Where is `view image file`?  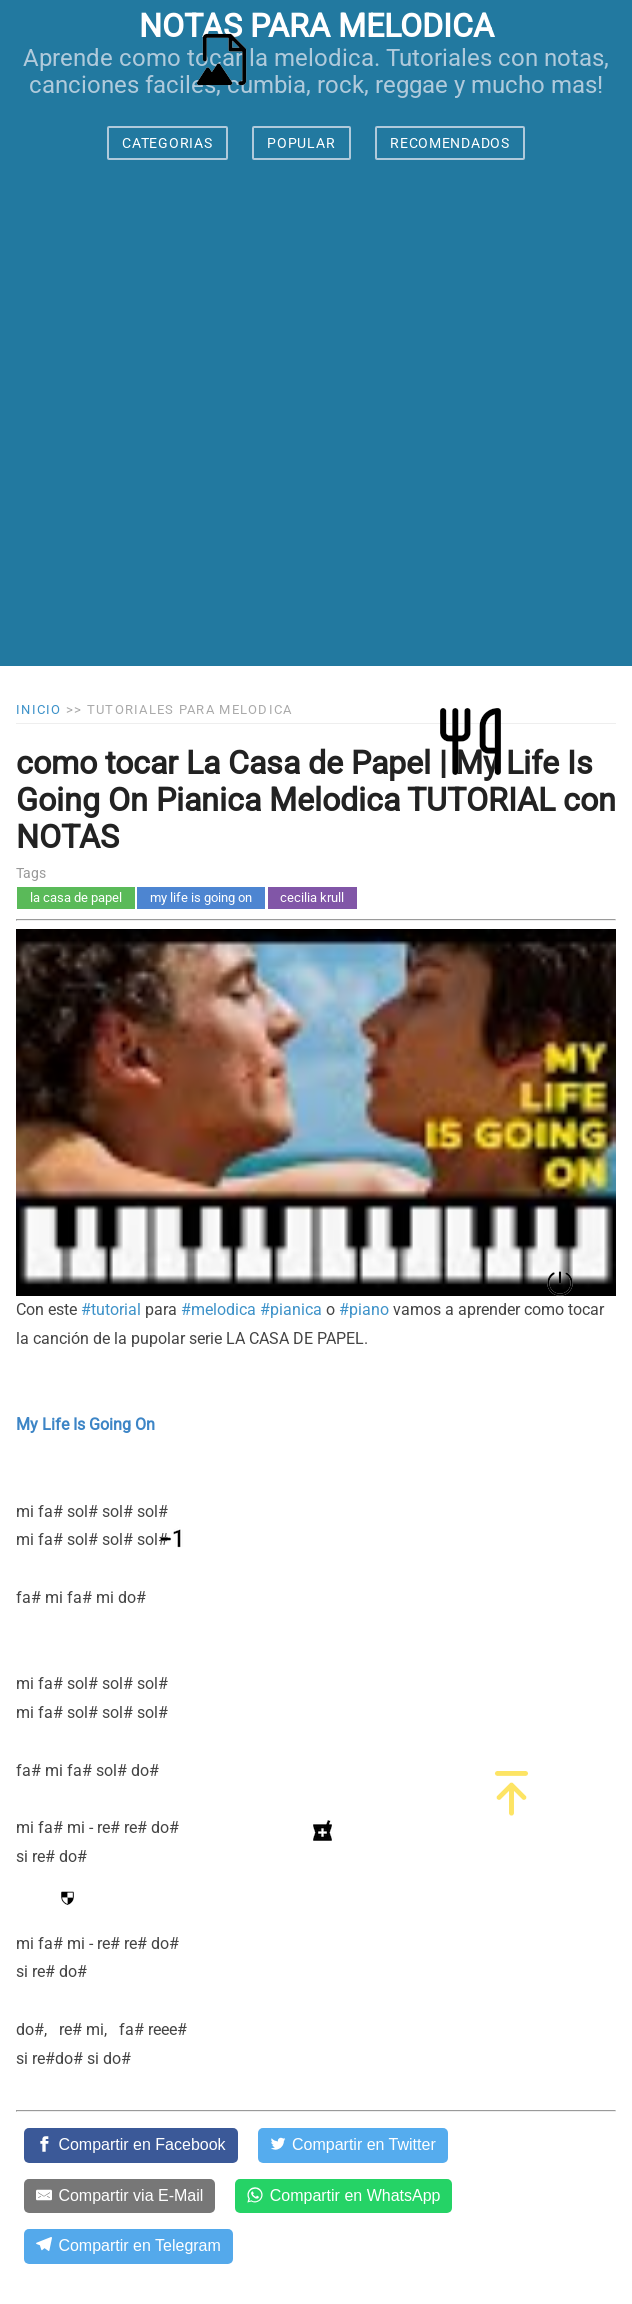
view image file is located at coordinates (224, 59).